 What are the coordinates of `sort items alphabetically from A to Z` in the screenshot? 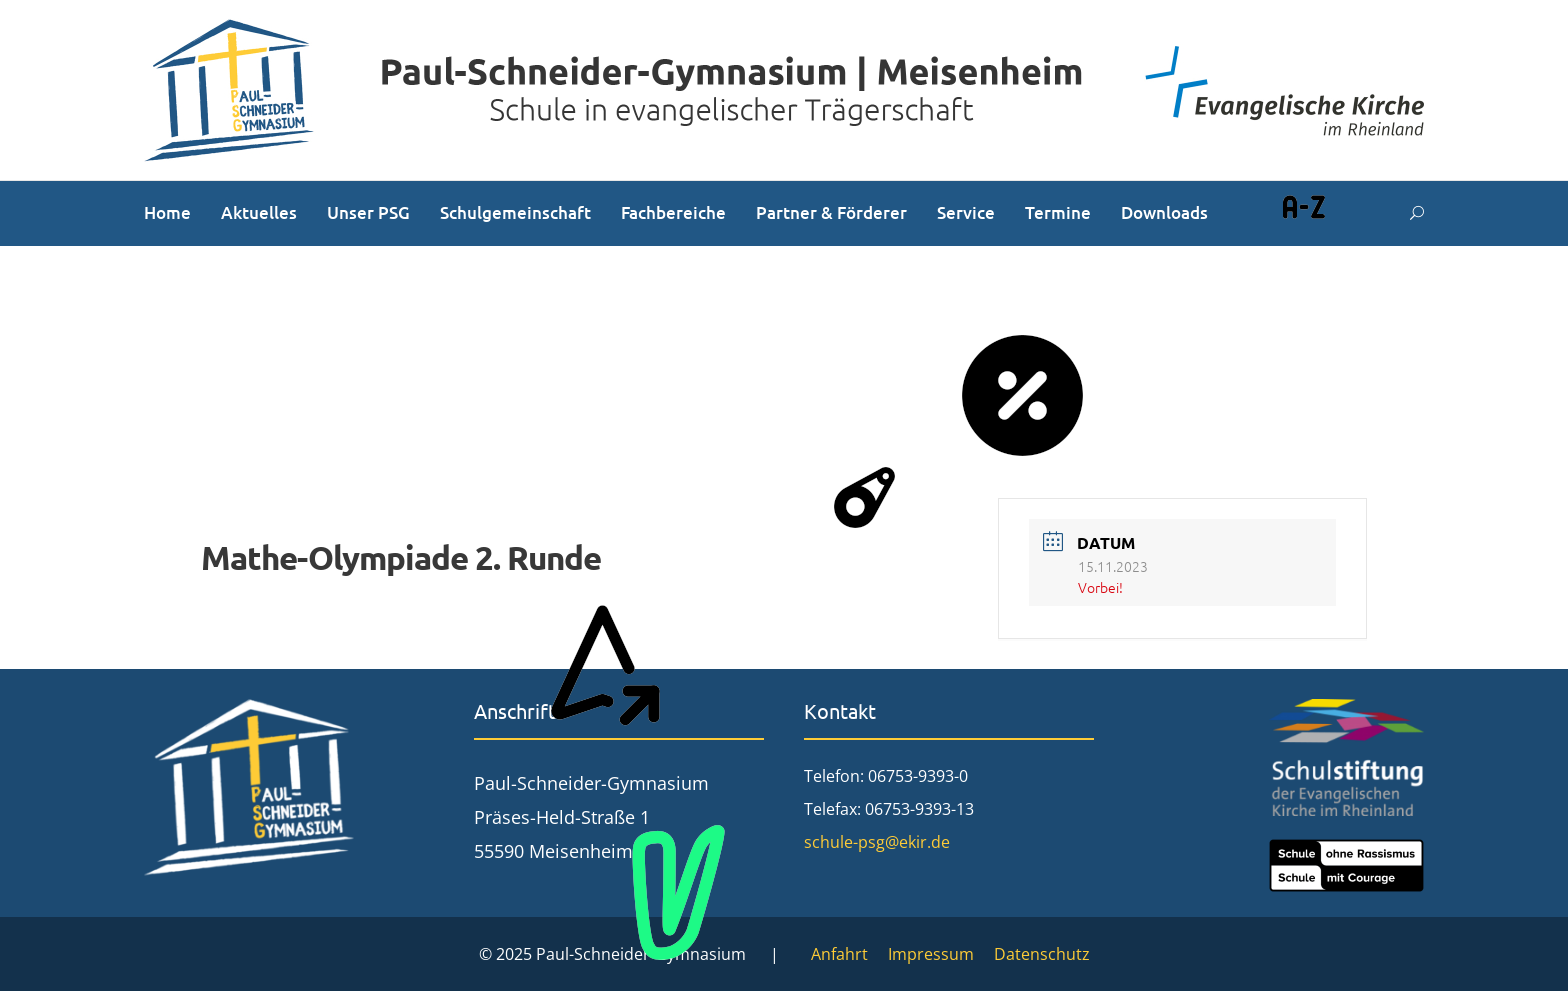 It's located at (1304, 207).